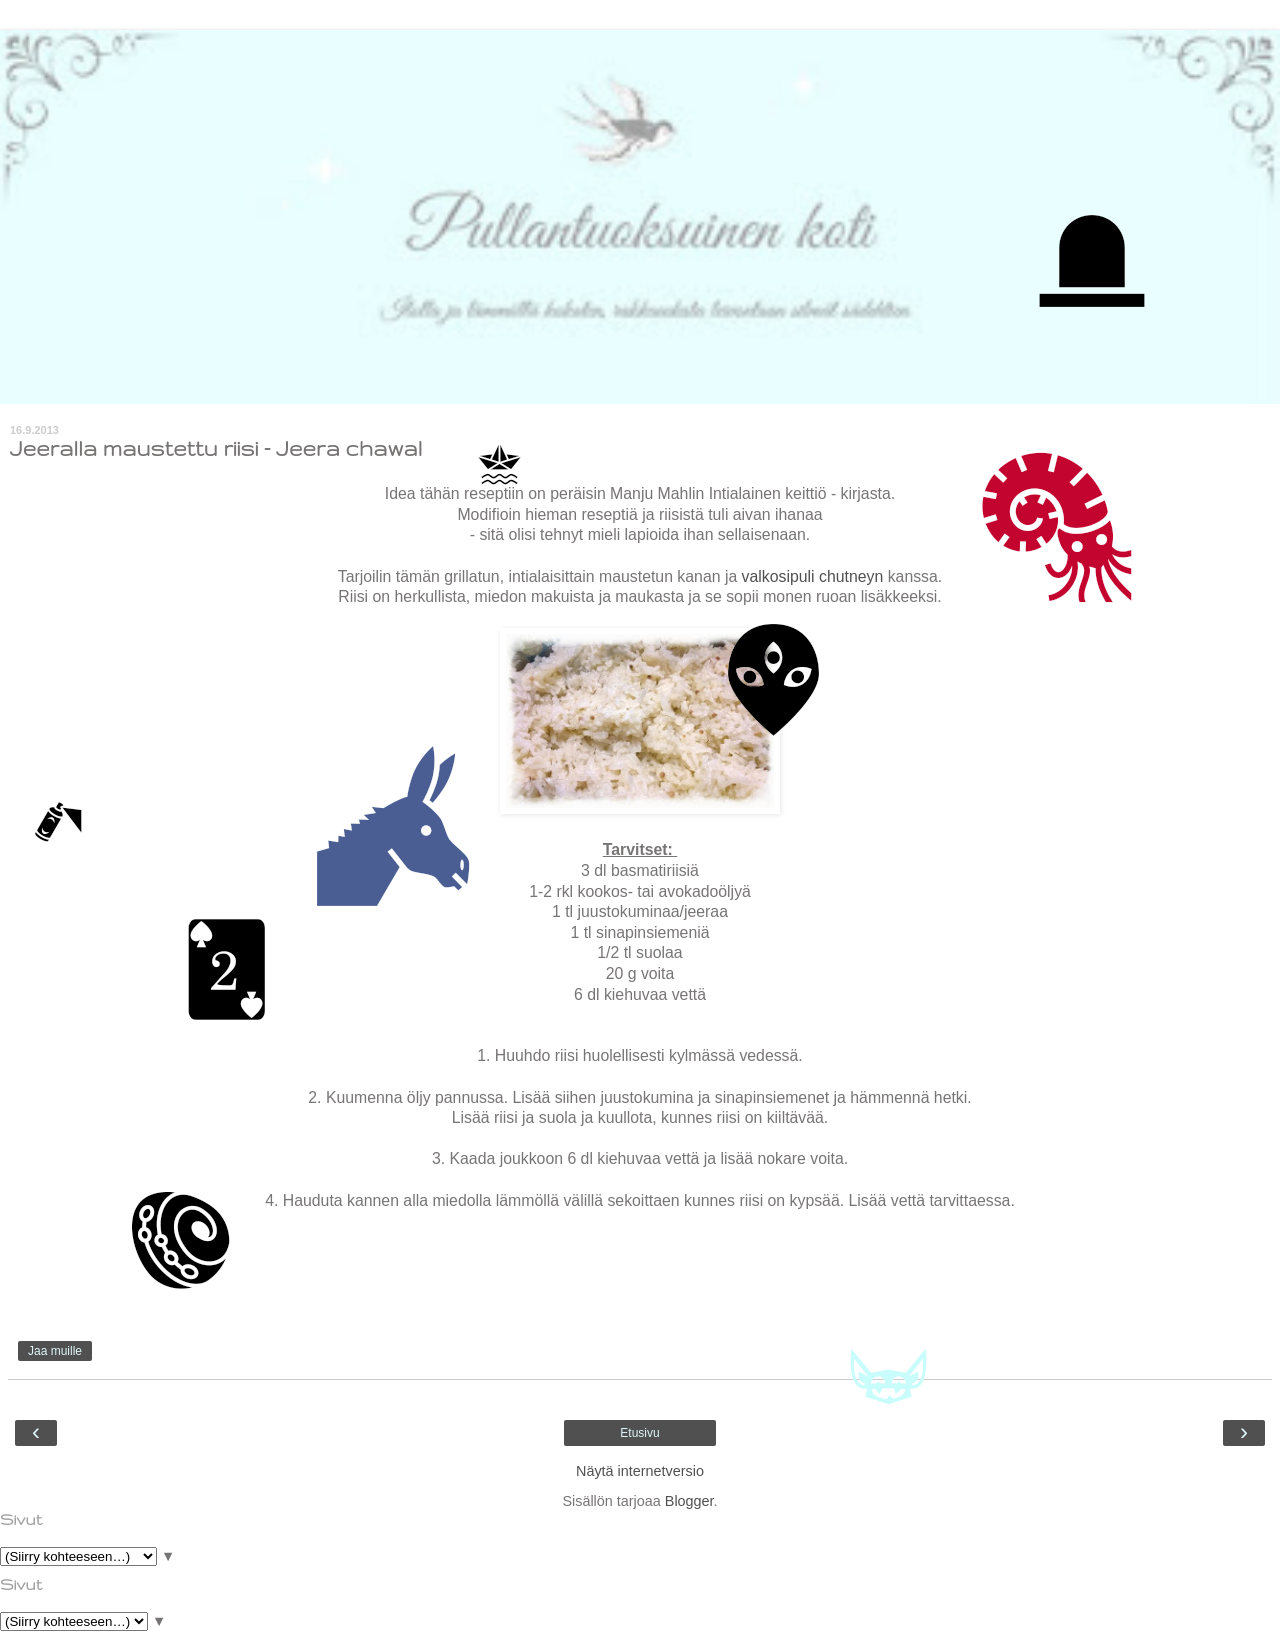 The image size is (1280, 1632). I want to click on alien character or avatar selection, so click(773, 679).